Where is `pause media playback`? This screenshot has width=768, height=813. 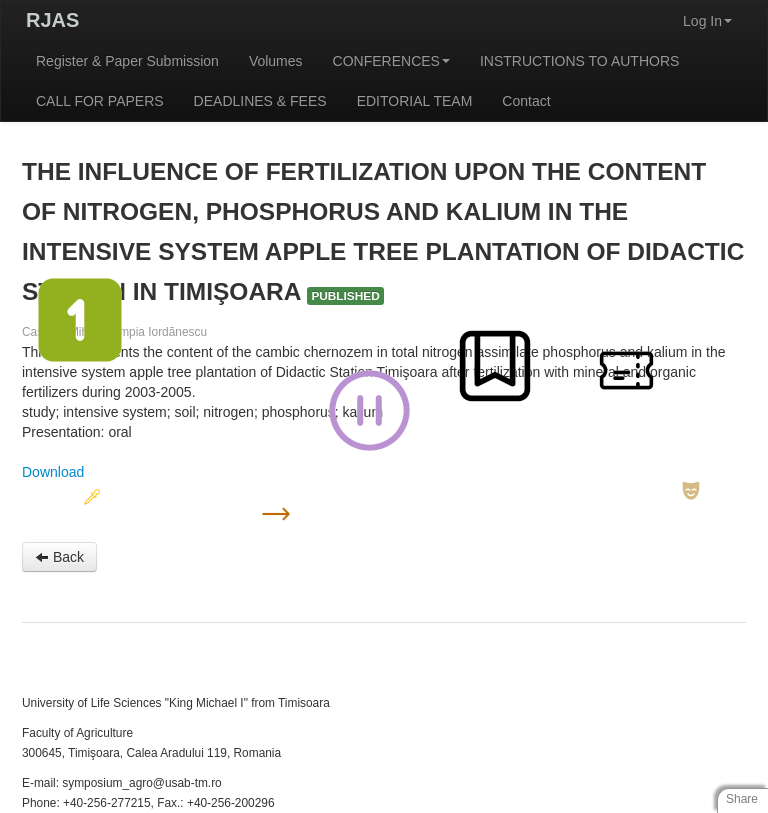
pause media playback is located at coordinates (369, 410).